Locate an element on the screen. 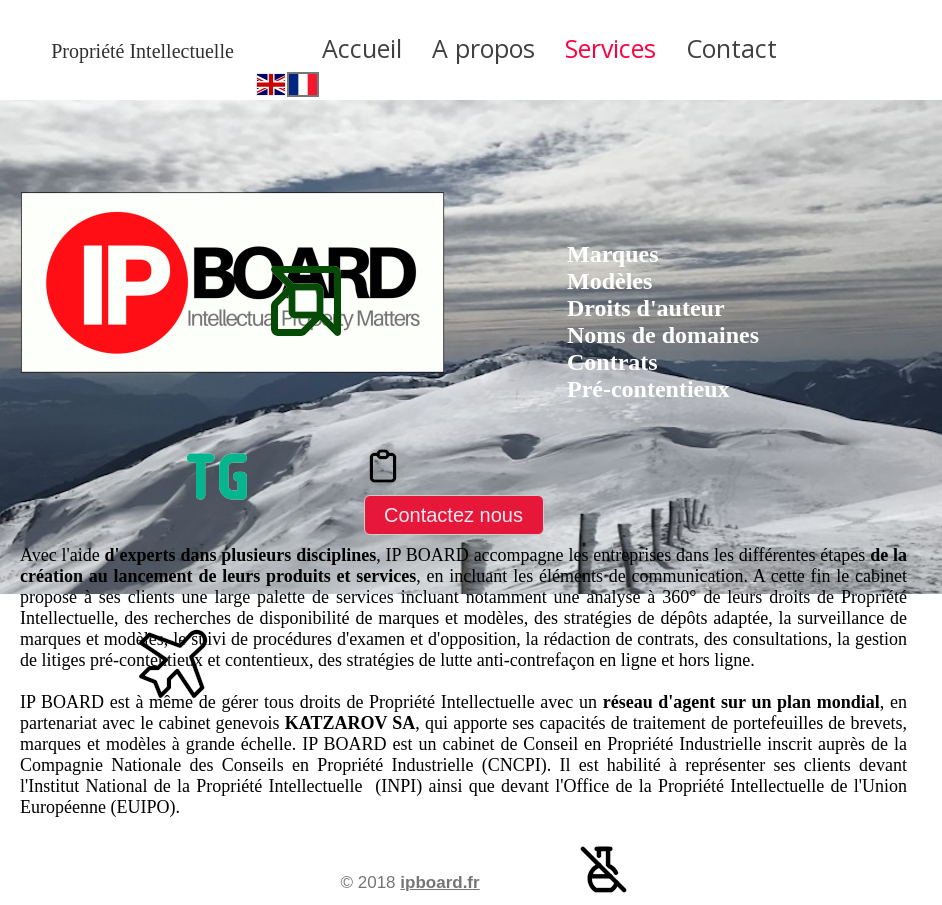 This screenshot has height=905, width=942. tangent function in a math or calculator app is located at coordinates (214, 476).